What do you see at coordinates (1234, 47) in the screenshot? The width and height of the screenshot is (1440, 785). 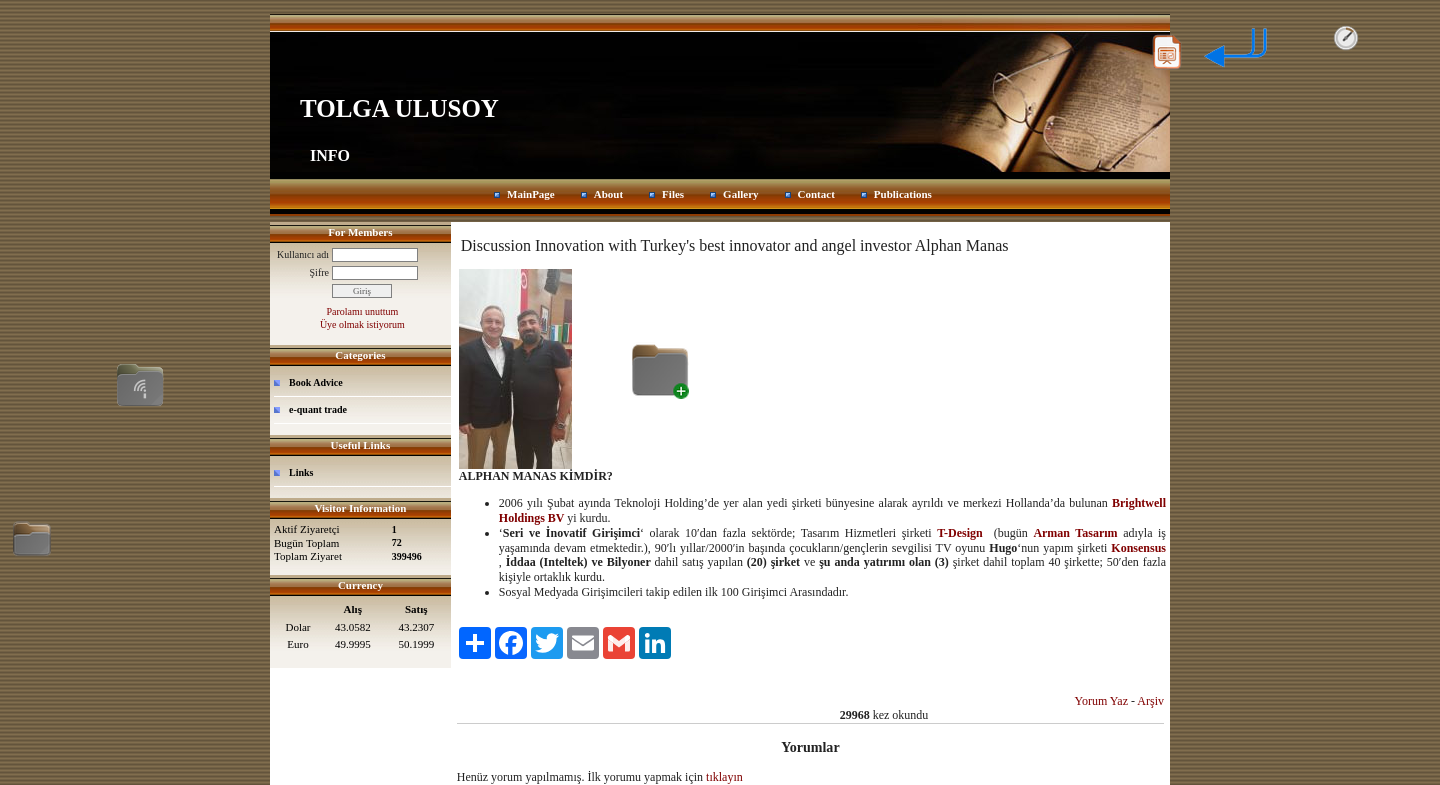 I see `reply to all recipients of an email` at bounding box center [1234, 47].